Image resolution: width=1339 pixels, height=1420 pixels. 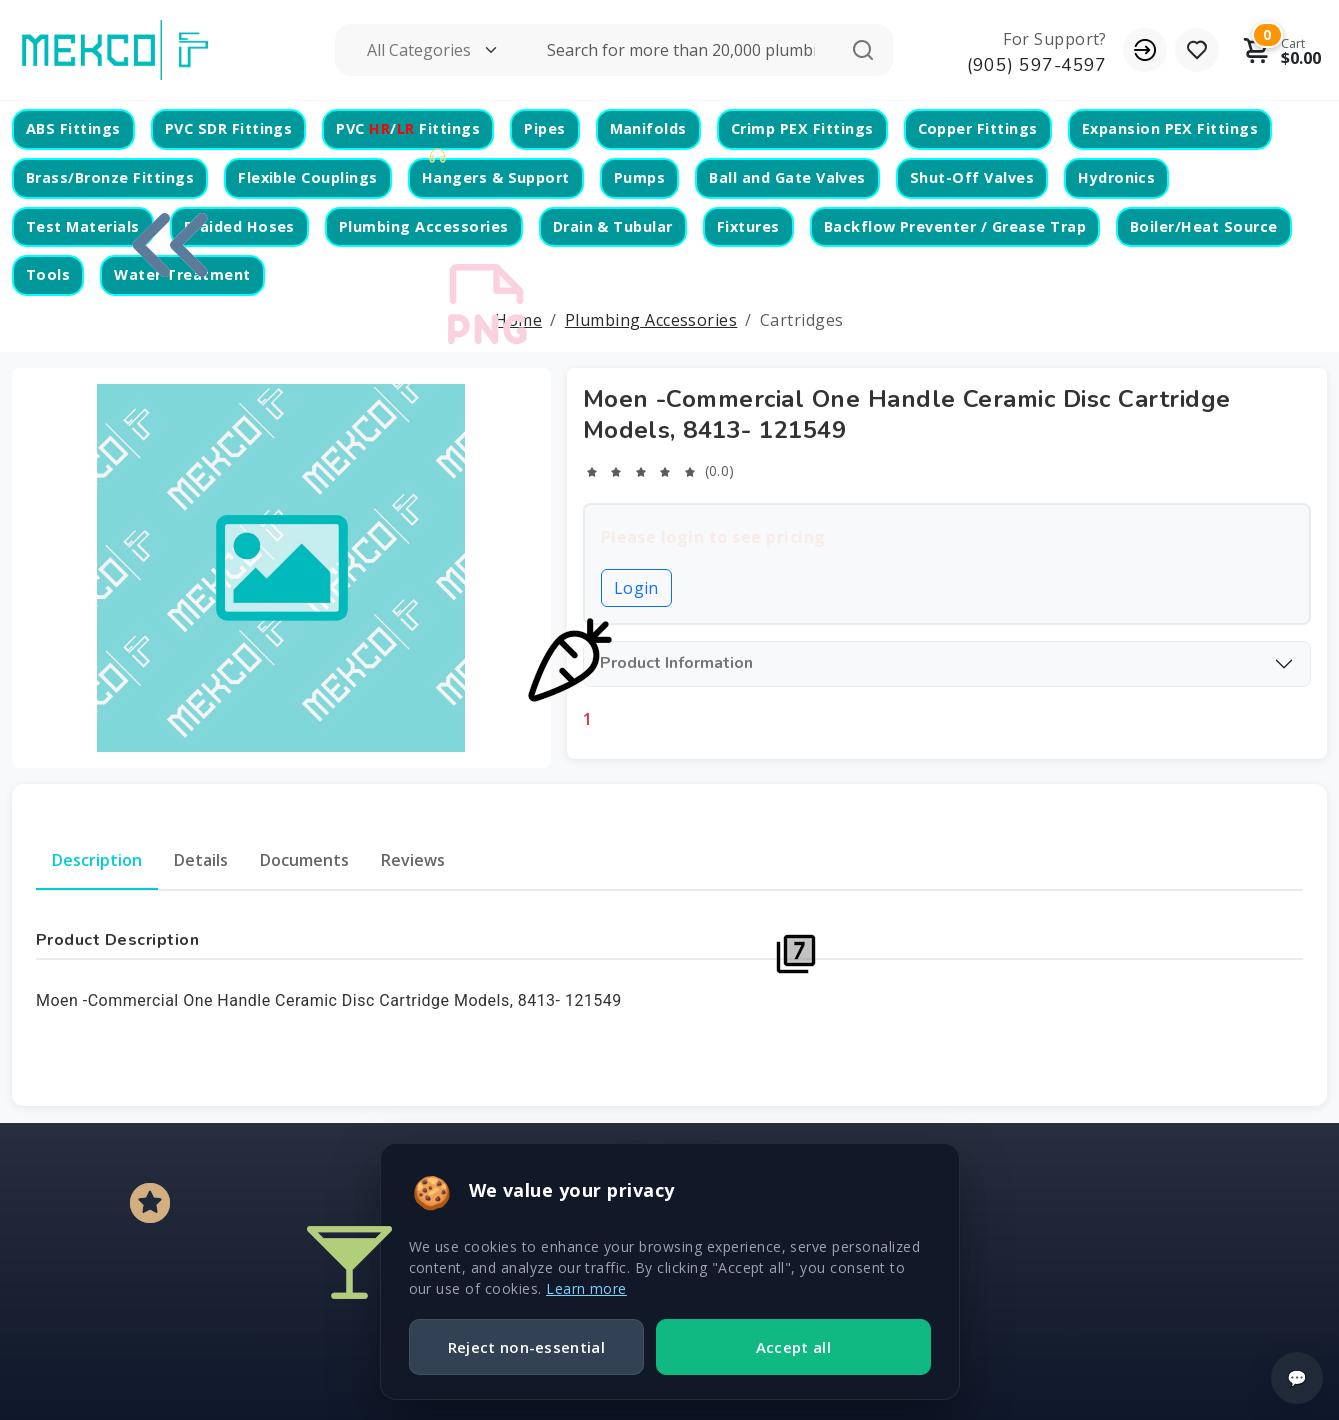 What do you see at coordinates (150, 1203) in the screenshot?
I see `star or favorite an item in your feed` at bounding box center [150, 1203].